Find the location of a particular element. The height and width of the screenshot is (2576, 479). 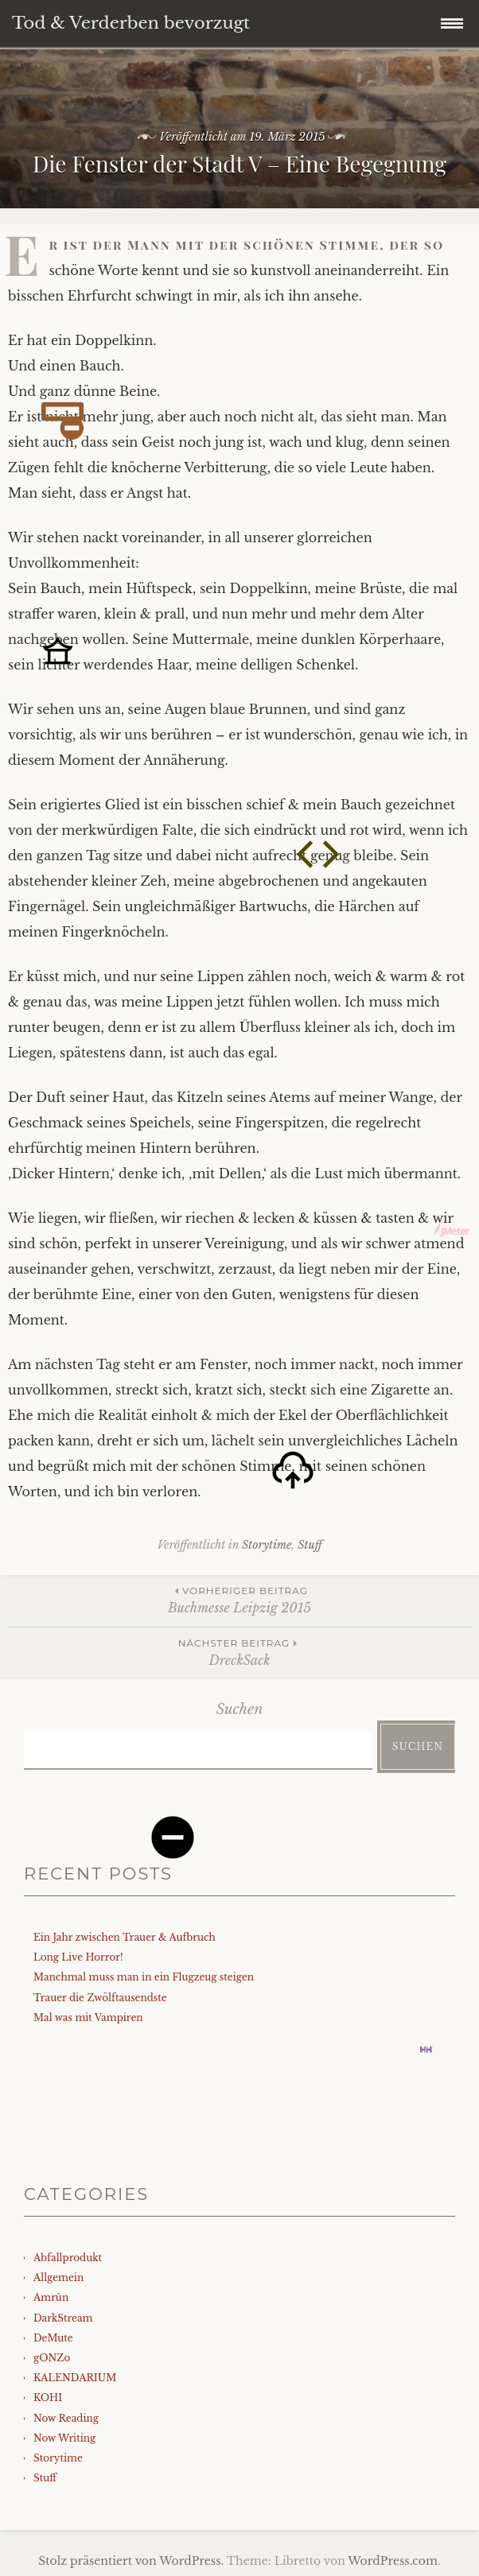

apache jmeter application logo is located at coordinates (451, 1230).